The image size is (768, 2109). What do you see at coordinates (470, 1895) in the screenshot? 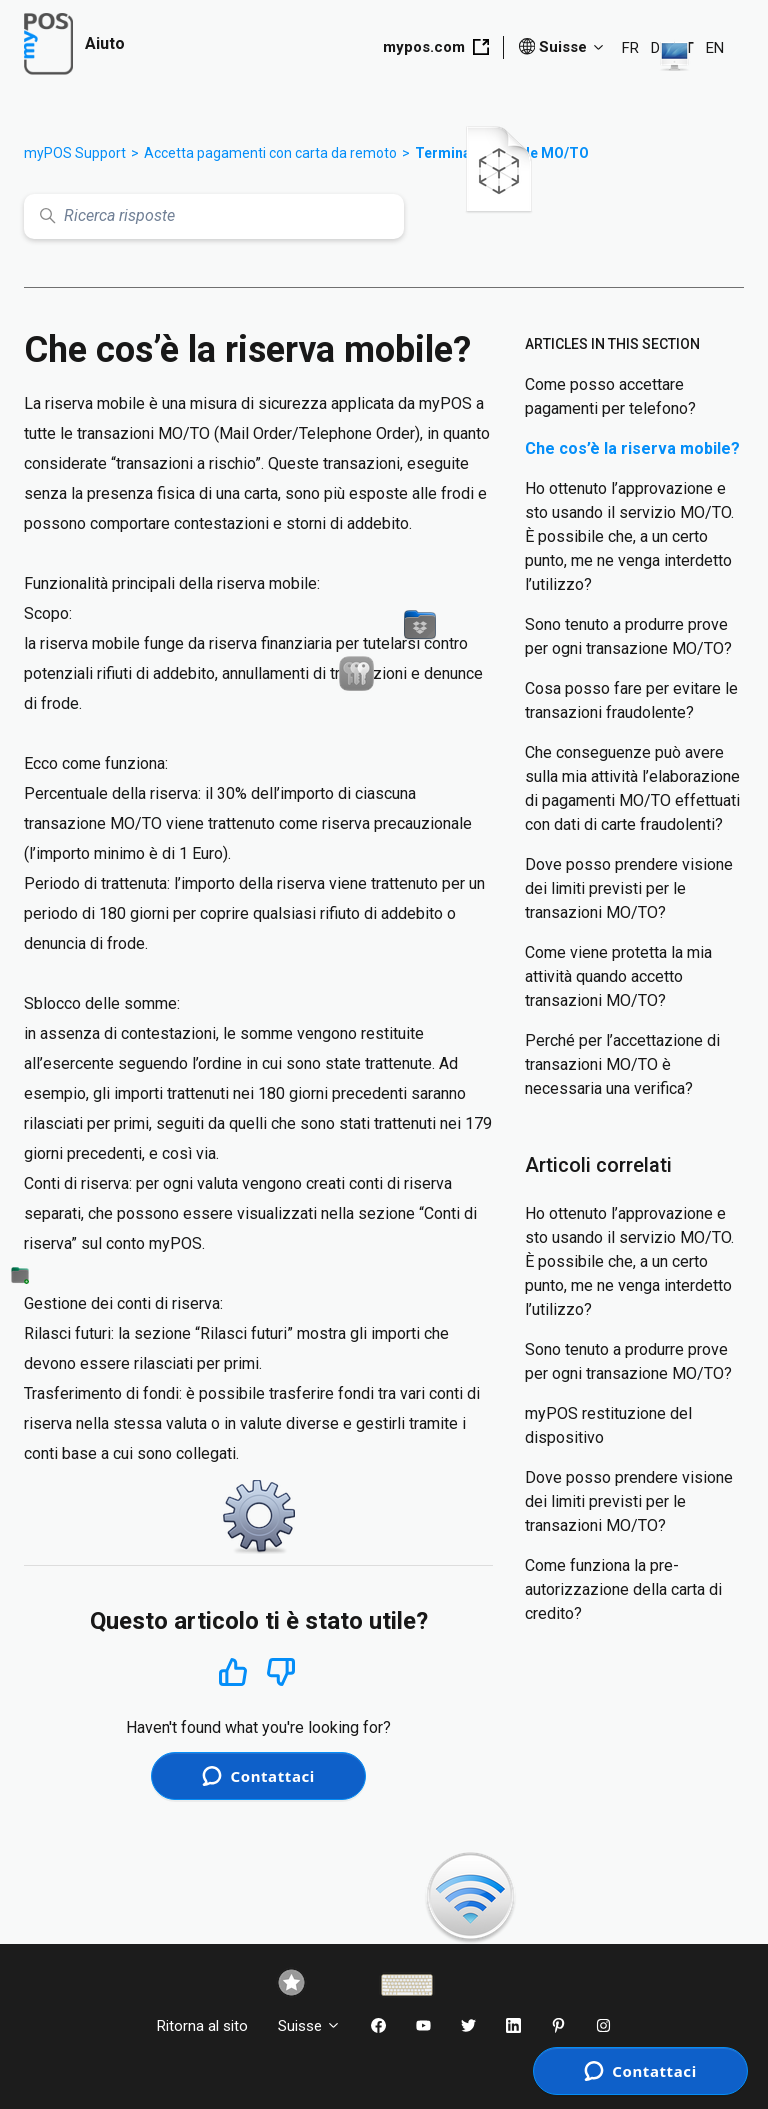
I see `open airport utility to manage wireless network settings` at bounding box center [470, 1895].